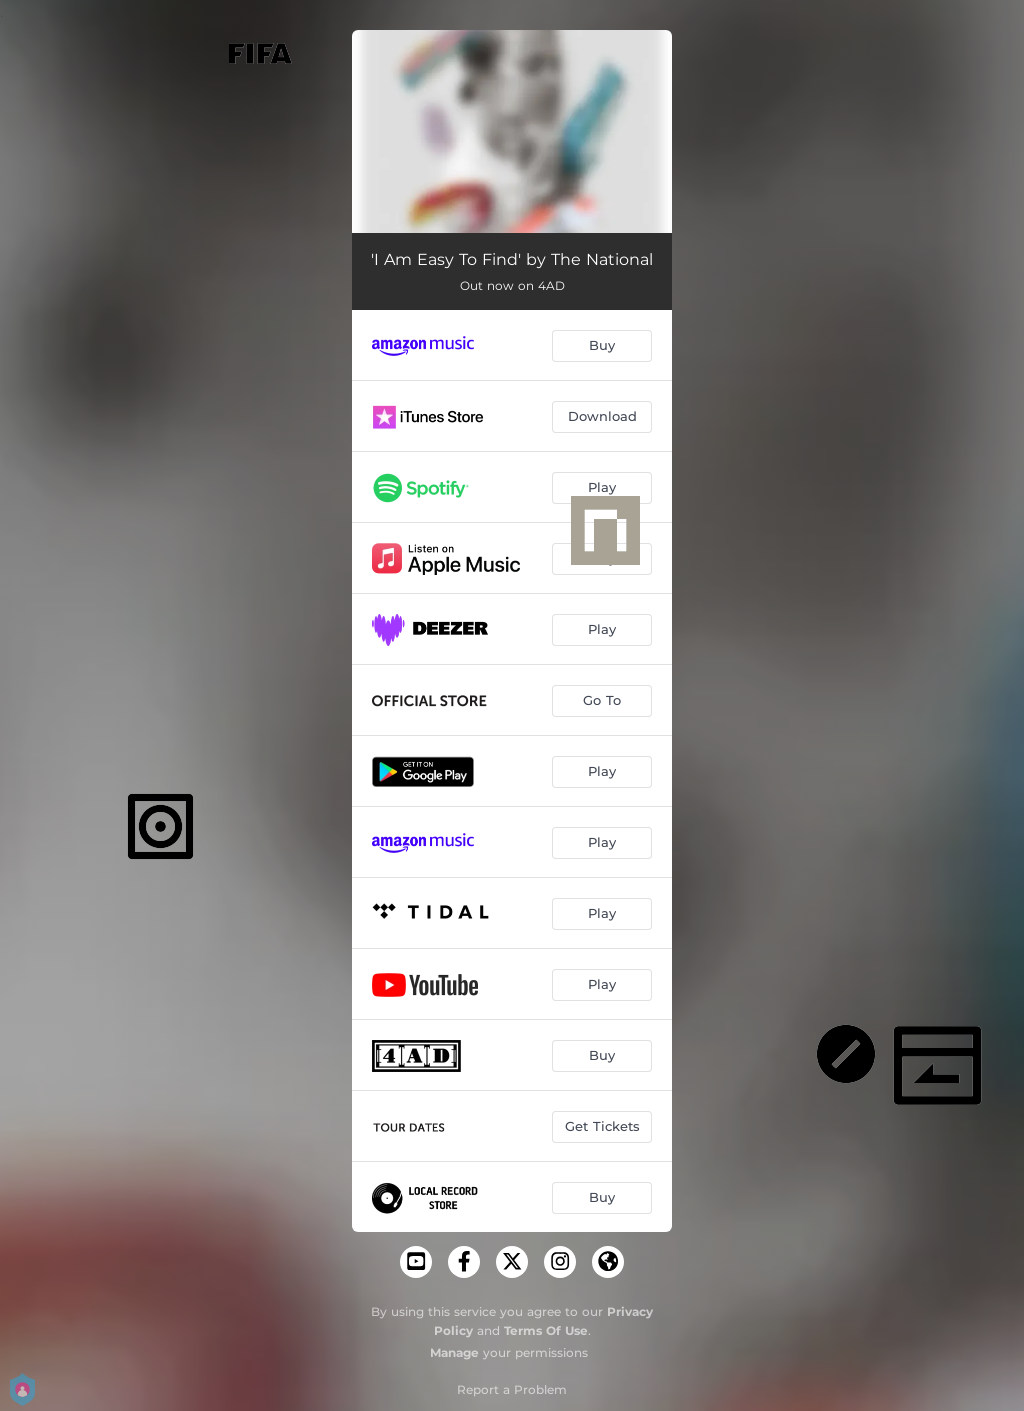 Image resolution: width=1024 pixels, height=1411 pixels. I want to click on indicates a blocked or prohibited action, so click(846, 1054).